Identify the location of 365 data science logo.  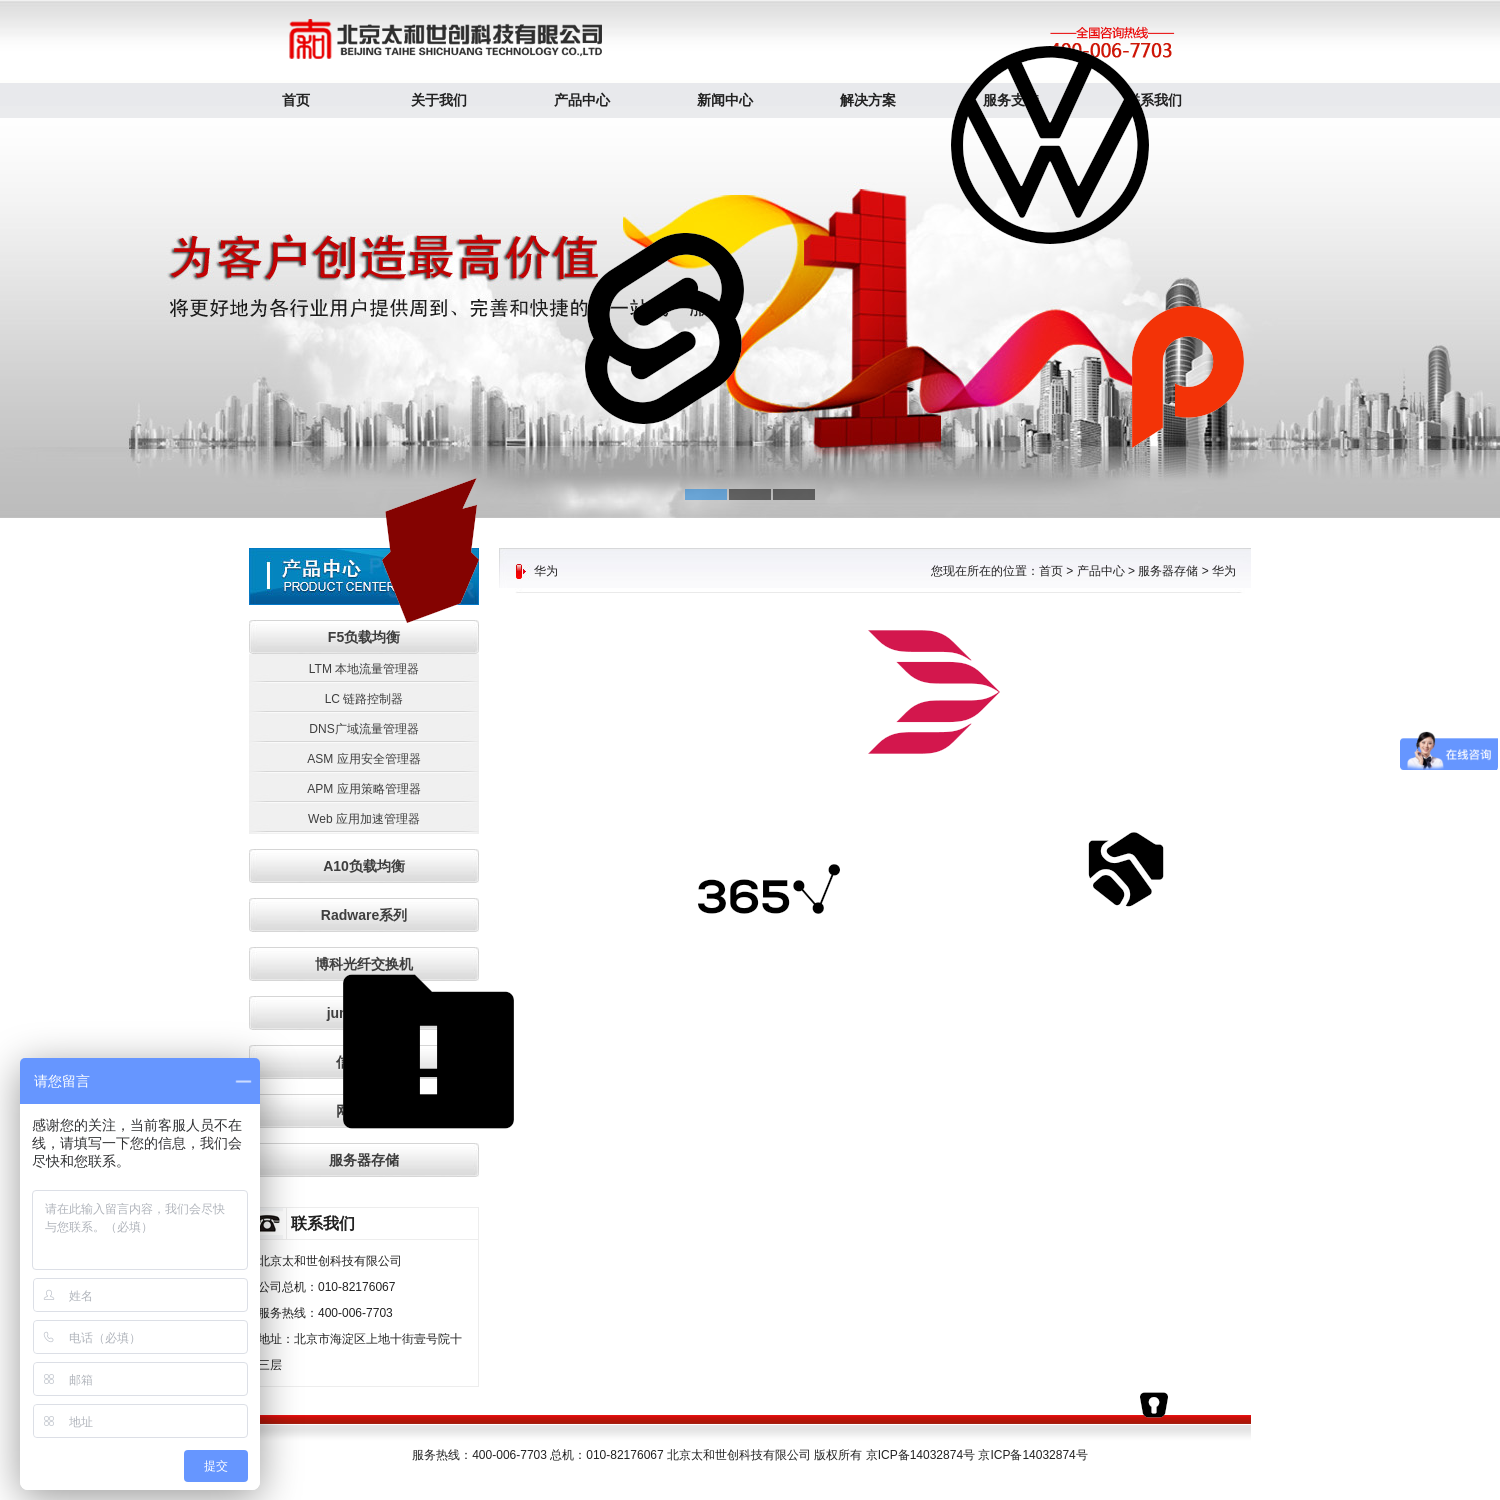
(769, 889).